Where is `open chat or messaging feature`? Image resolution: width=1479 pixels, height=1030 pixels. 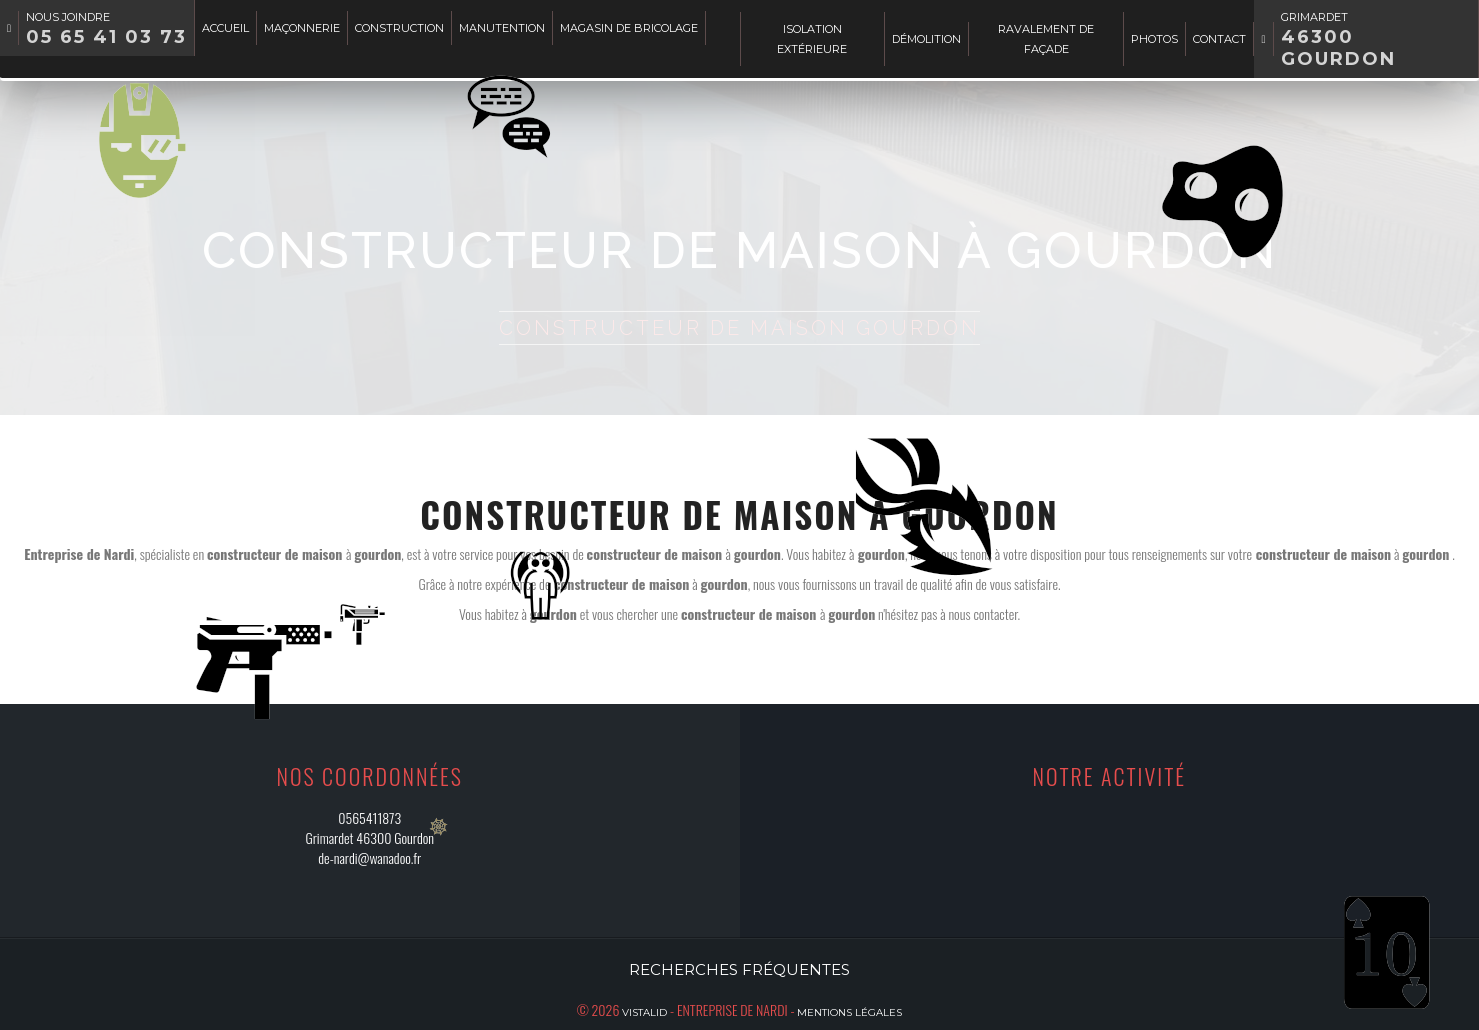 open chat or messaging feature is located at coordinates (509, 117).